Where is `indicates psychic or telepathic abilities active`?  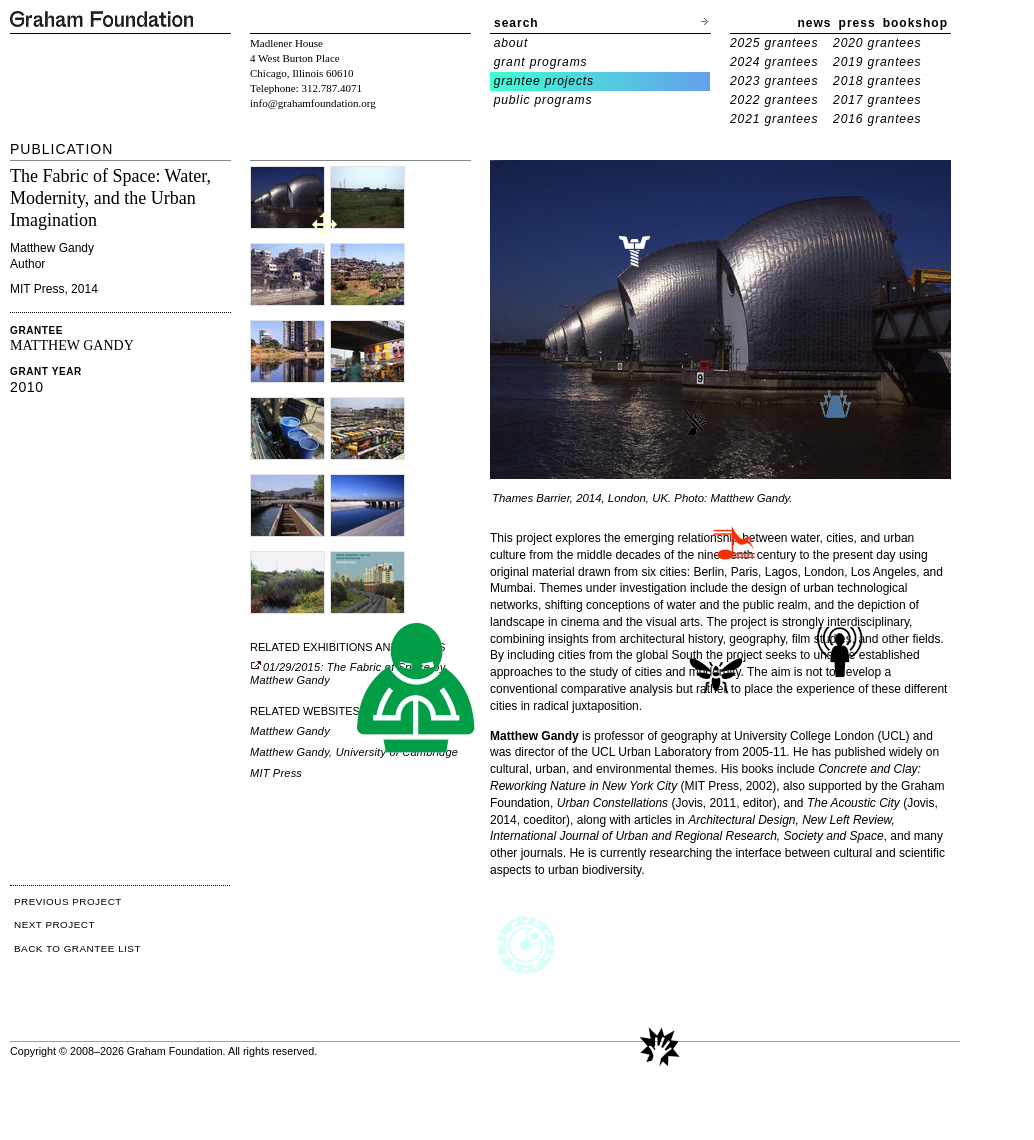
indicates psychic or telepathic abilities active is located at coordinates (840, 652).